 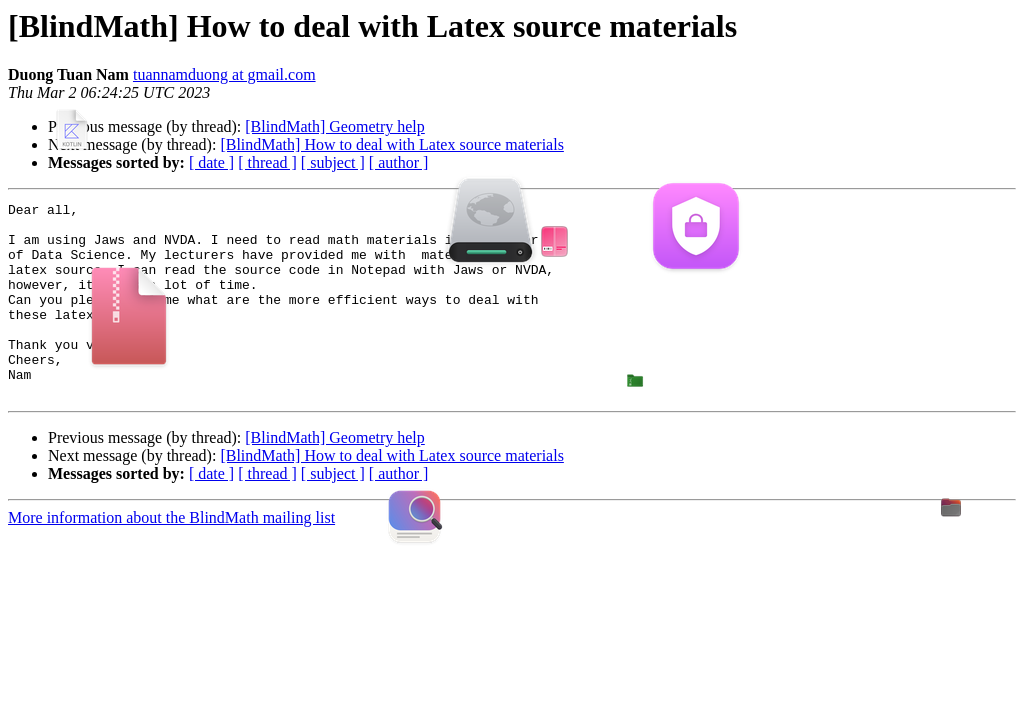 I want to click on folder containing windows insider or beta system files, so click(x=635, y=381).